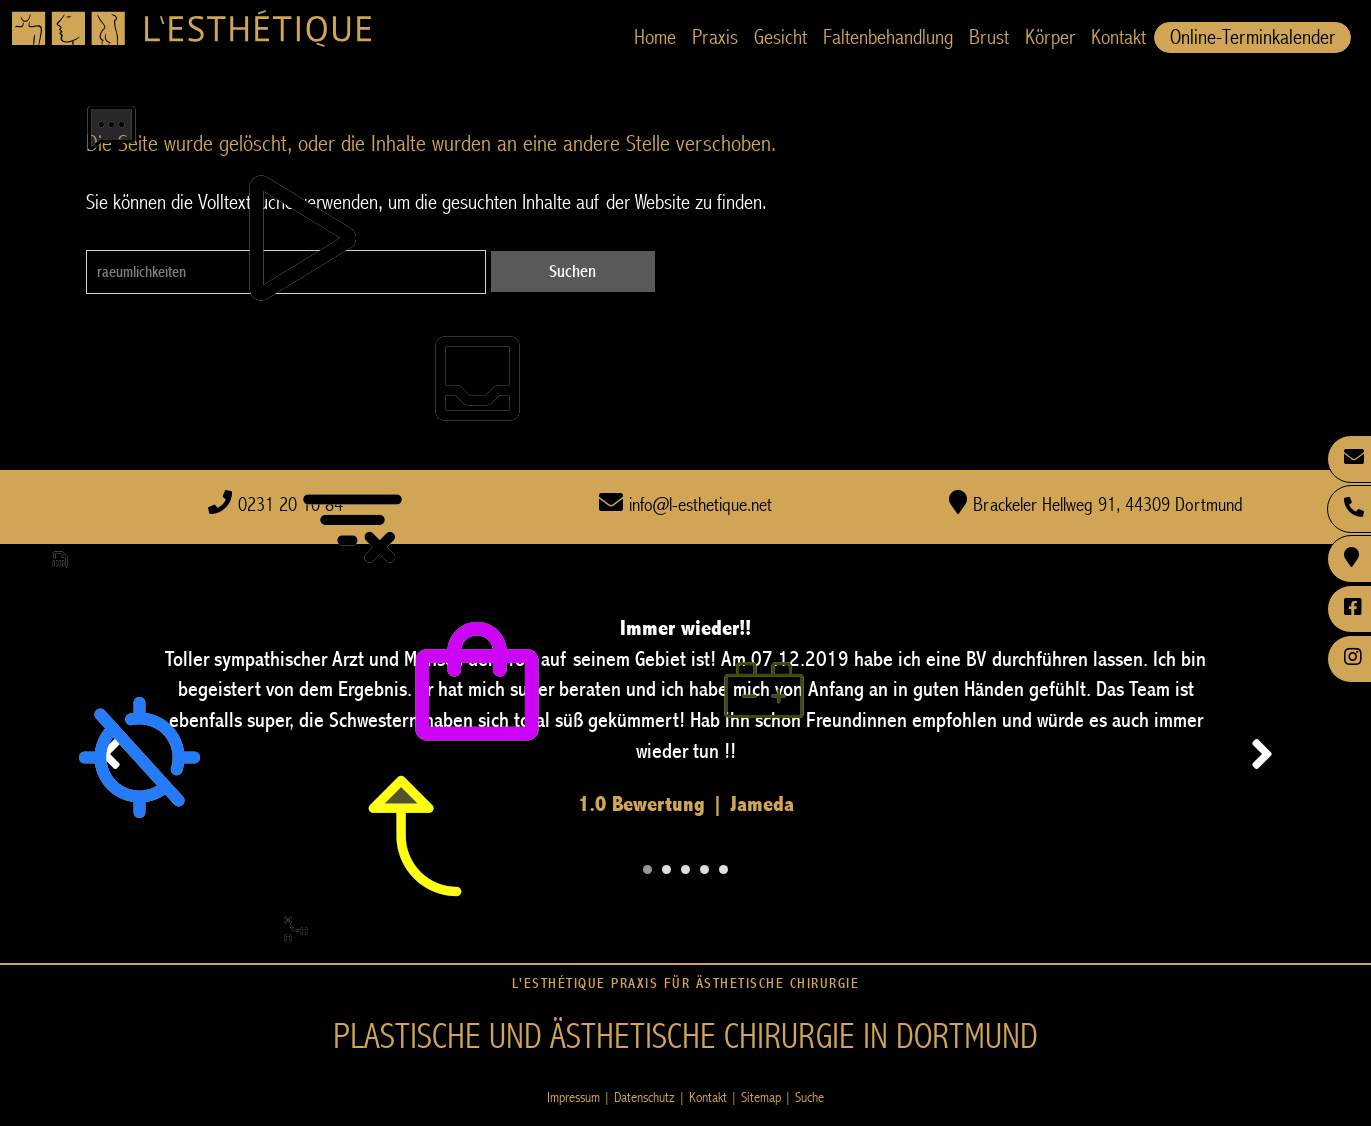 The width and height of the screenshot is (1371, 1126). Describe the element at coordinates (477, 688) in the screenshot. I see `view your shopping bag` at that location.